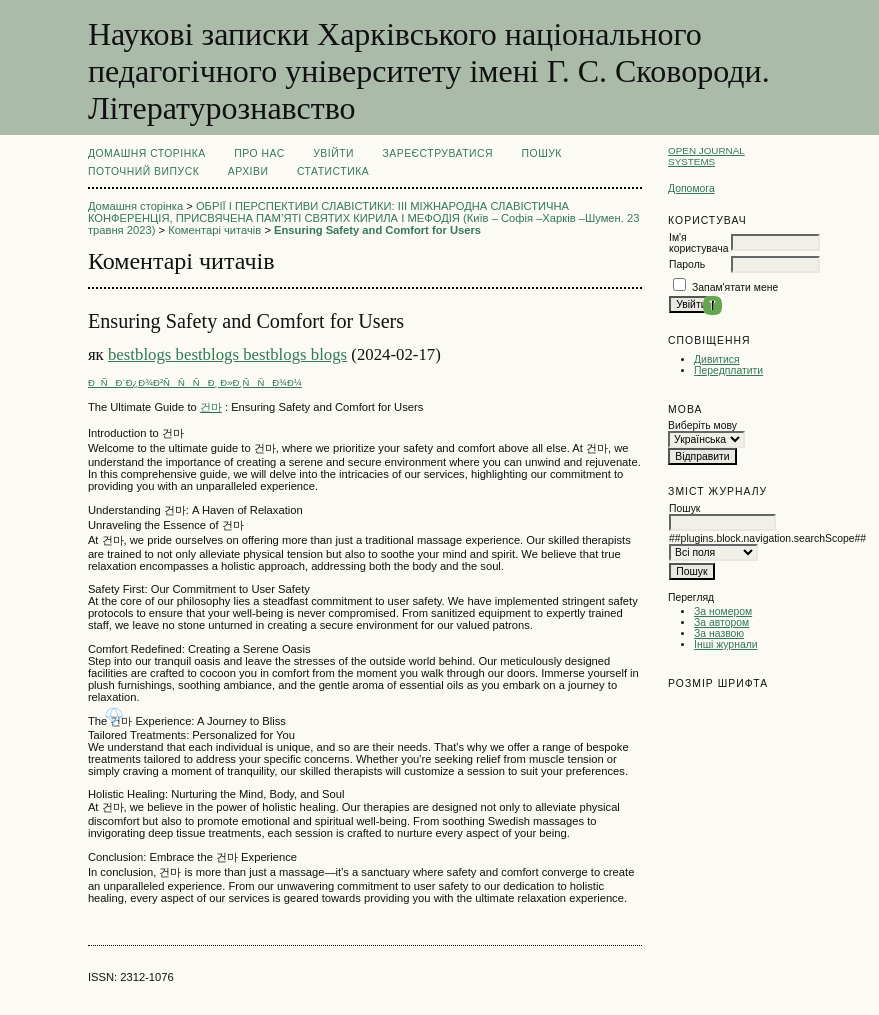  I want to click on text formatting or typography tool, so click(712, 305).